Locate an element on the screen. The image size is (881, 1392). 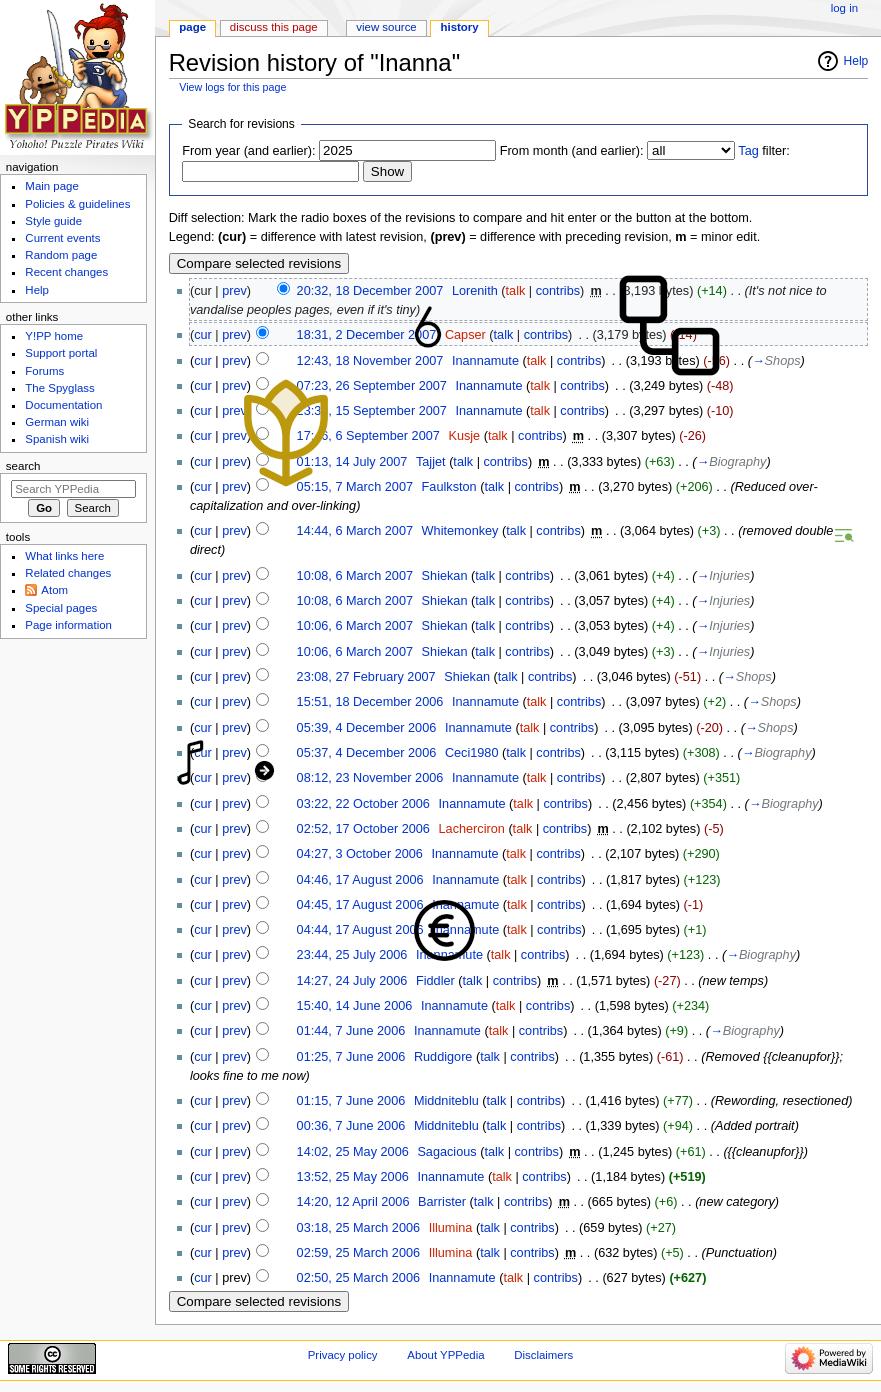
access garden or plant care features is located at coordinates (286, 433).